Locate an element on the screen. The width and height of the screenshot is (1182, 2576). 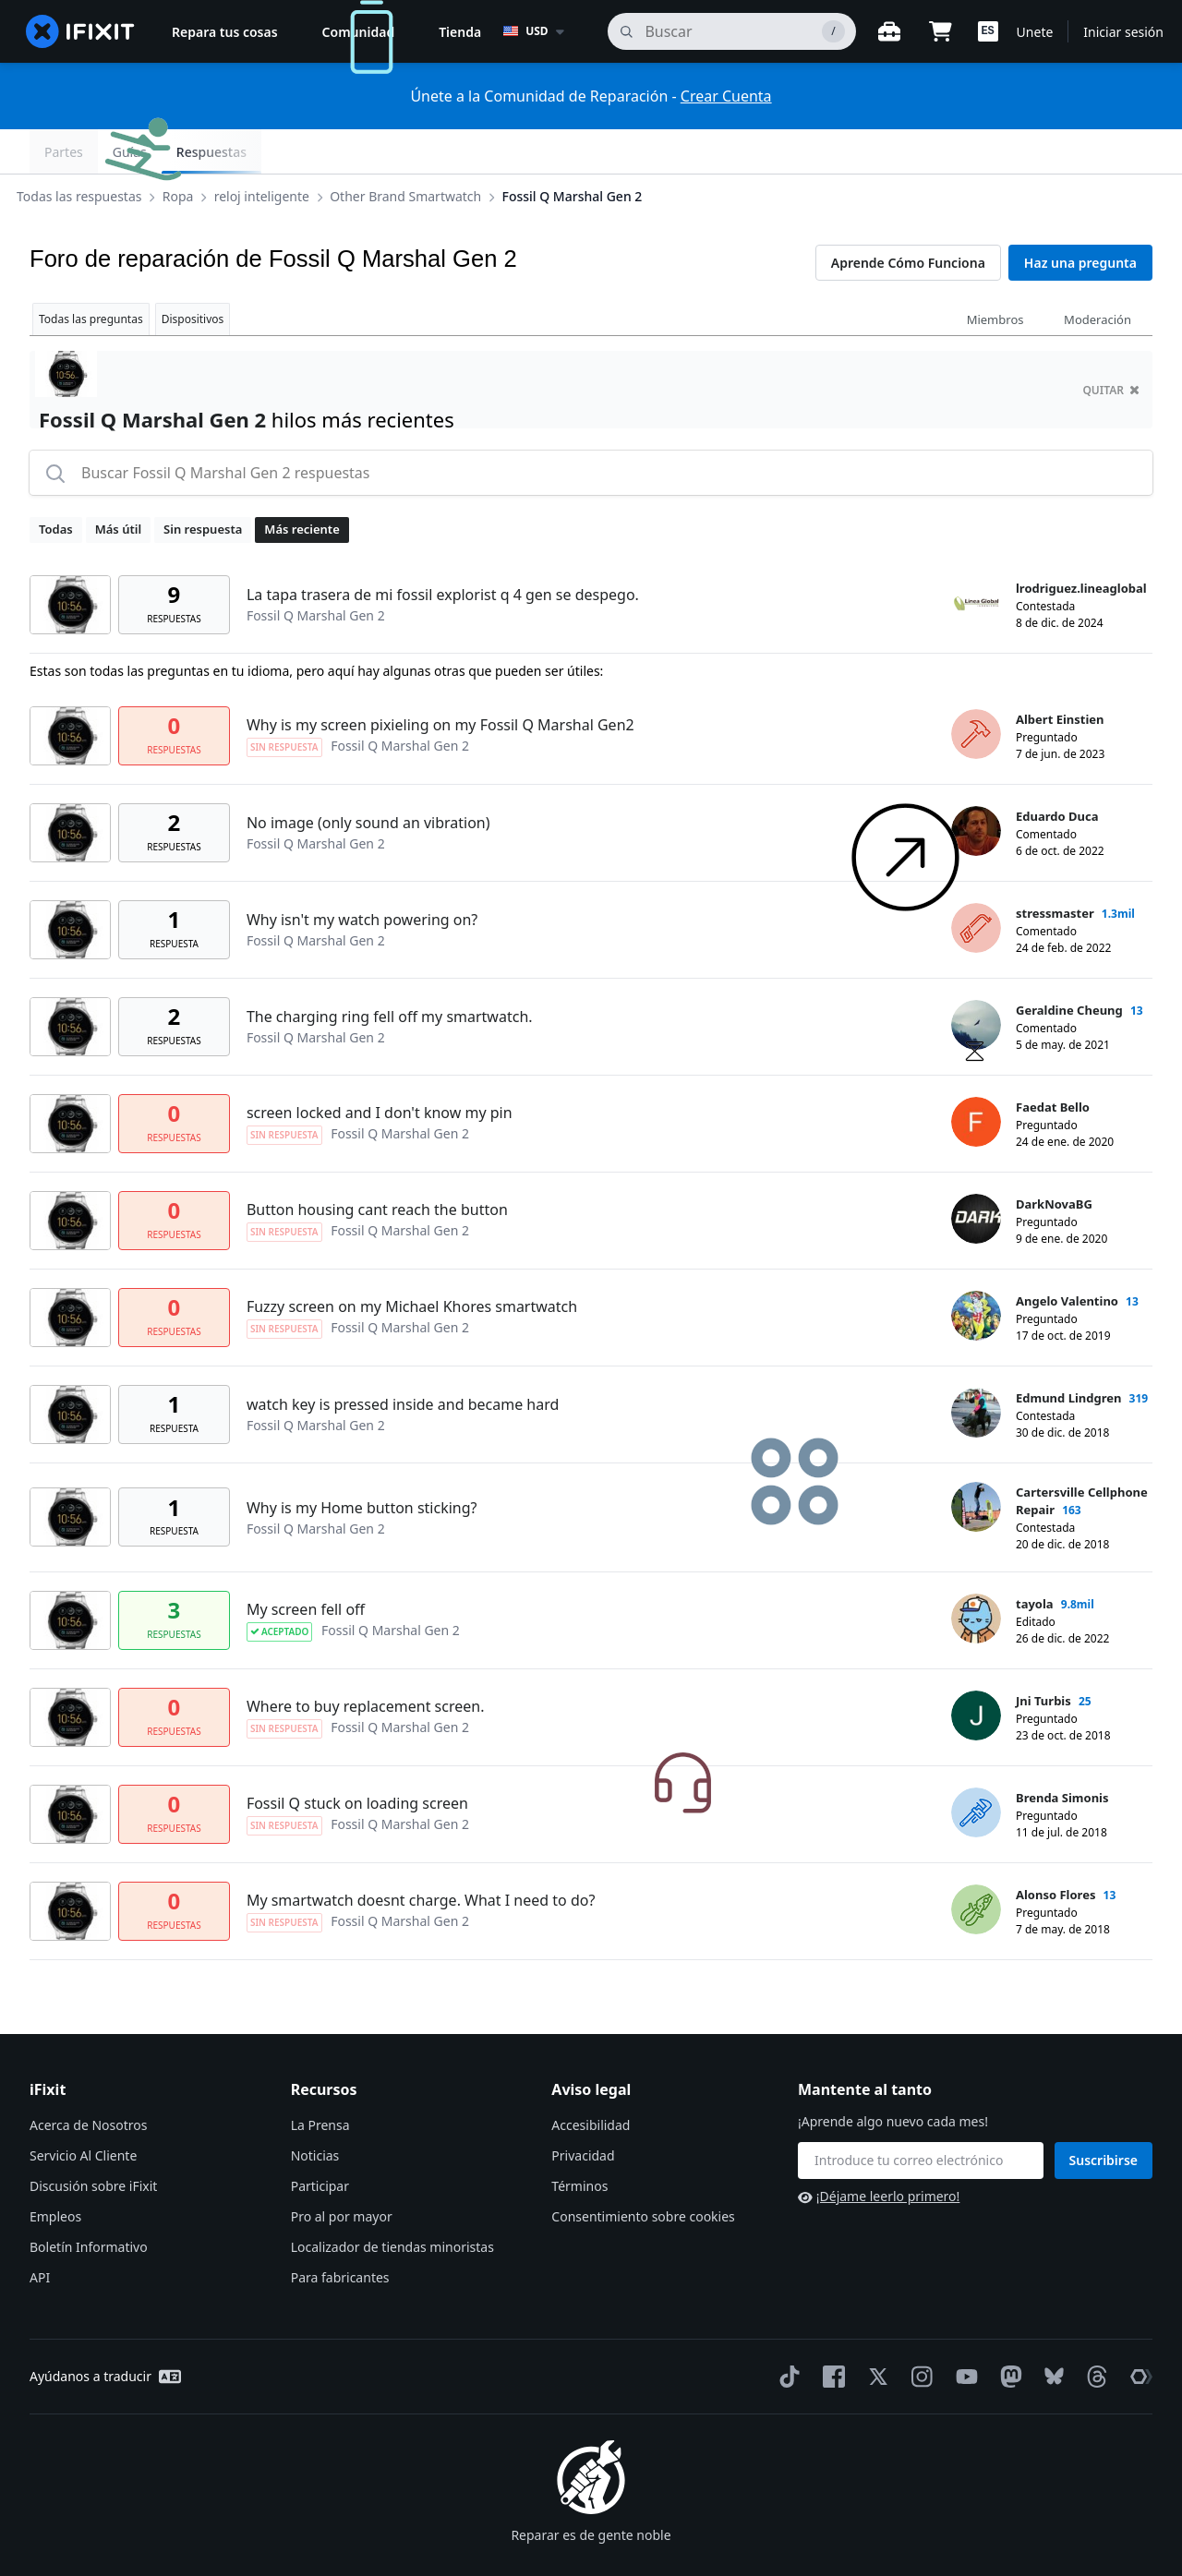
indicates battery is empty or critically low is located at coordinates (371, 38).